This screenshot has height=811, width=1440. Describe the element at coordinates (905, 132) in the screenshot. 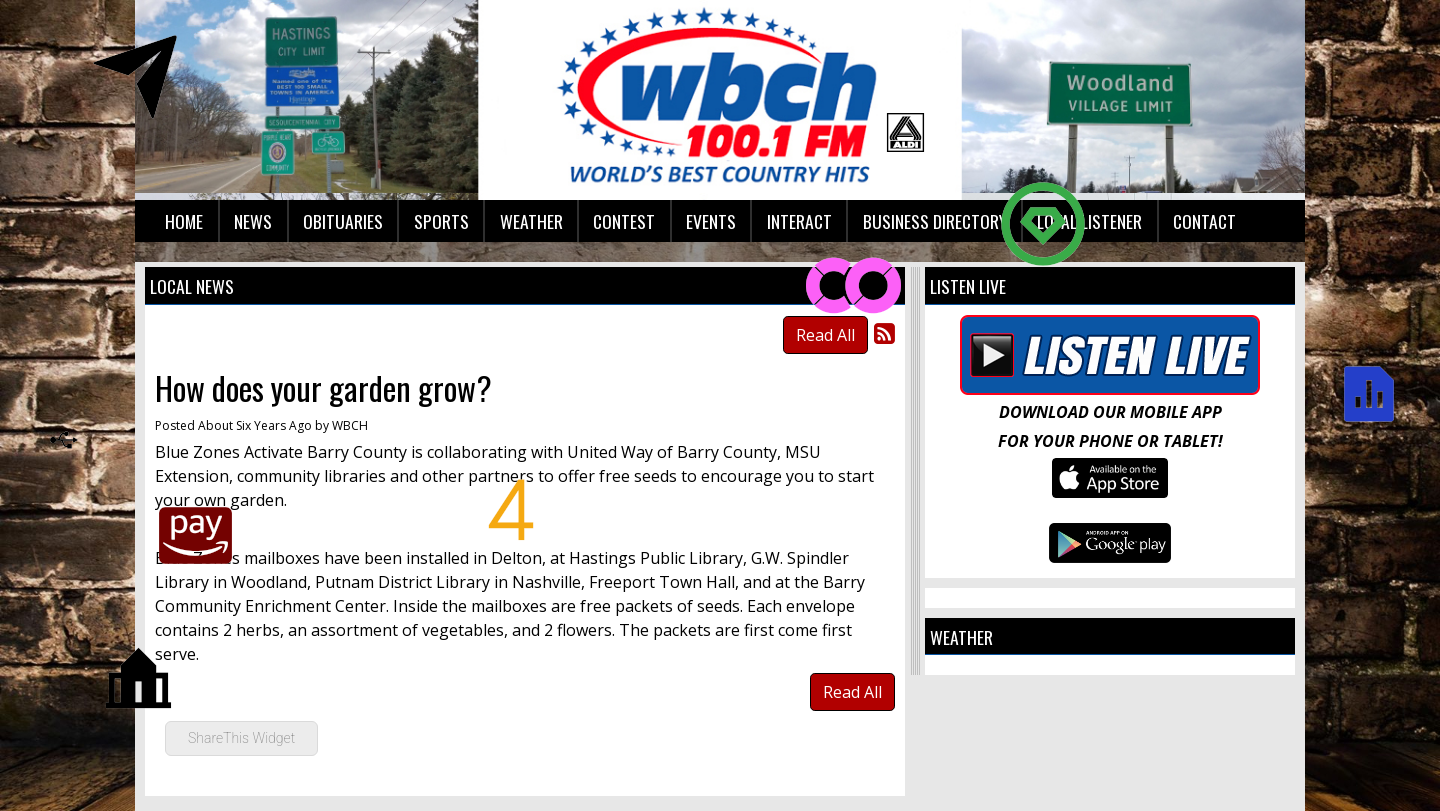

I see `aldi nord company logo` at that location.